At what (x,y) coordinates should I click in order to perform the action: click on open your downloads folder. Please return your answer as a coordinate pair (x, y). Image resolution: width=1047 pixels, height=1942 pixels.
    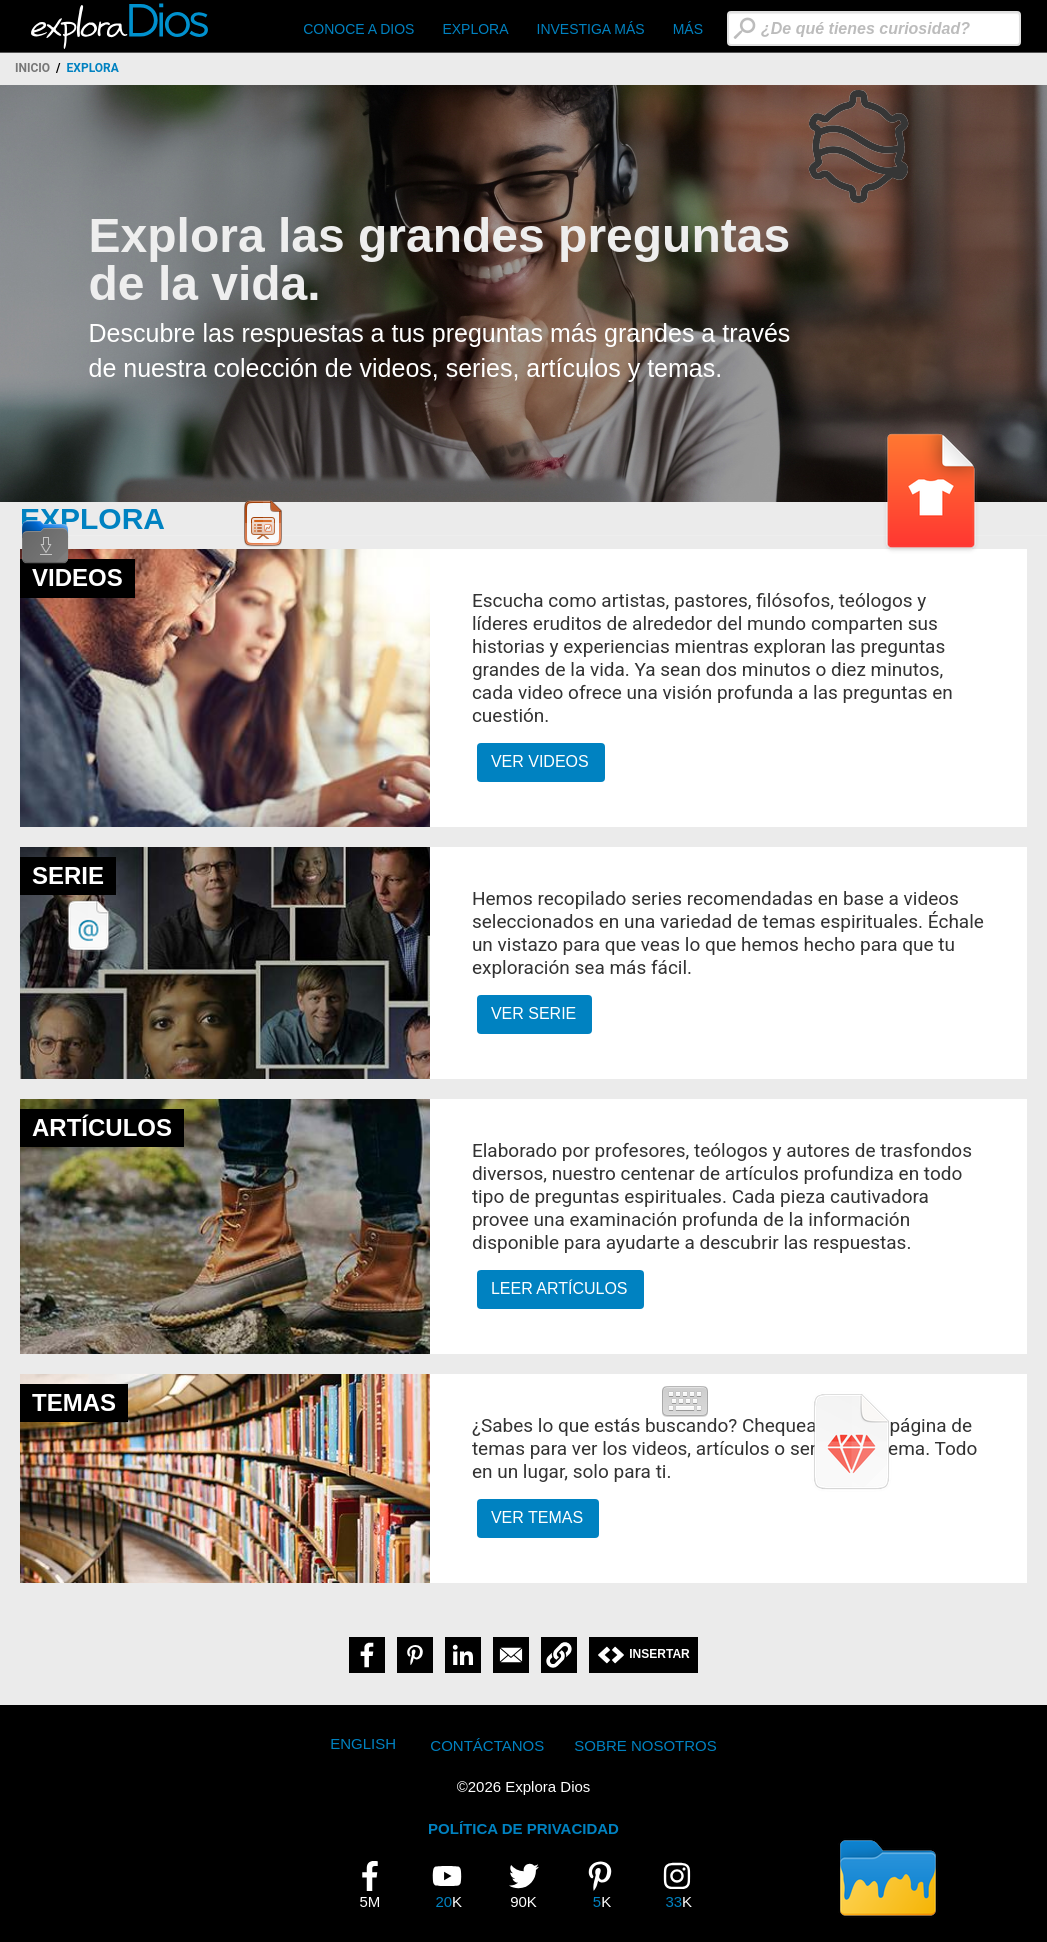
    Looking at the image, I should click on (45, 542).